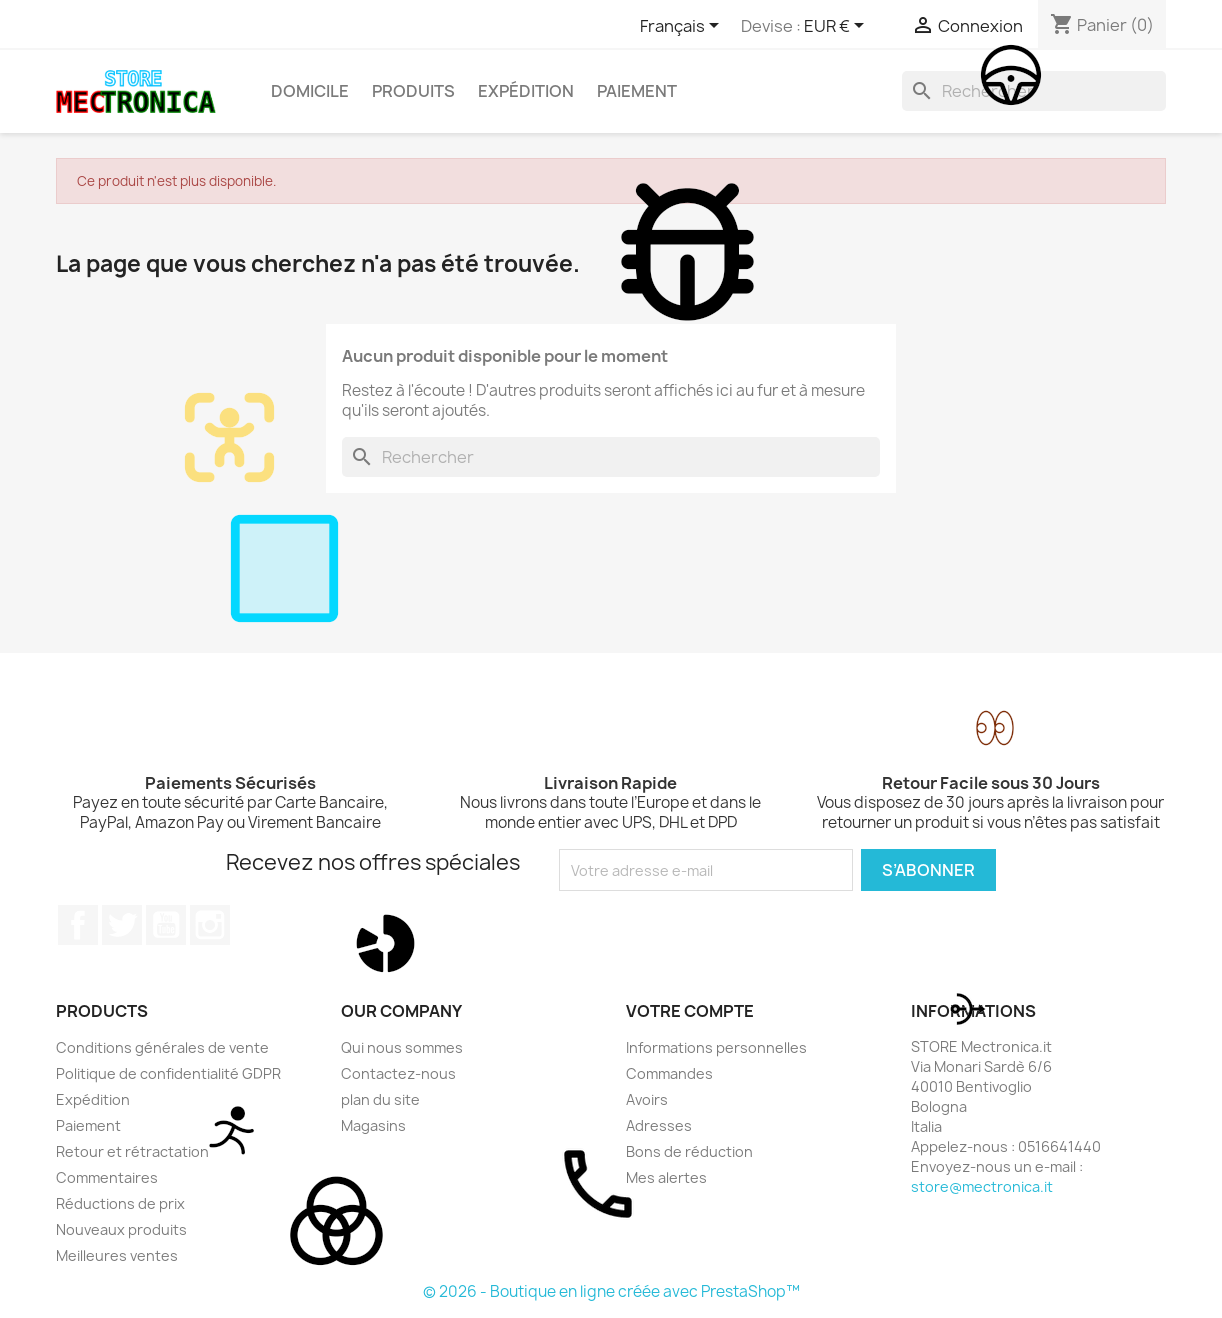  What do you see at coordinates (687, 249) in the screenshot?
I see `report a bug or issue` at bounding box center [687, 249].